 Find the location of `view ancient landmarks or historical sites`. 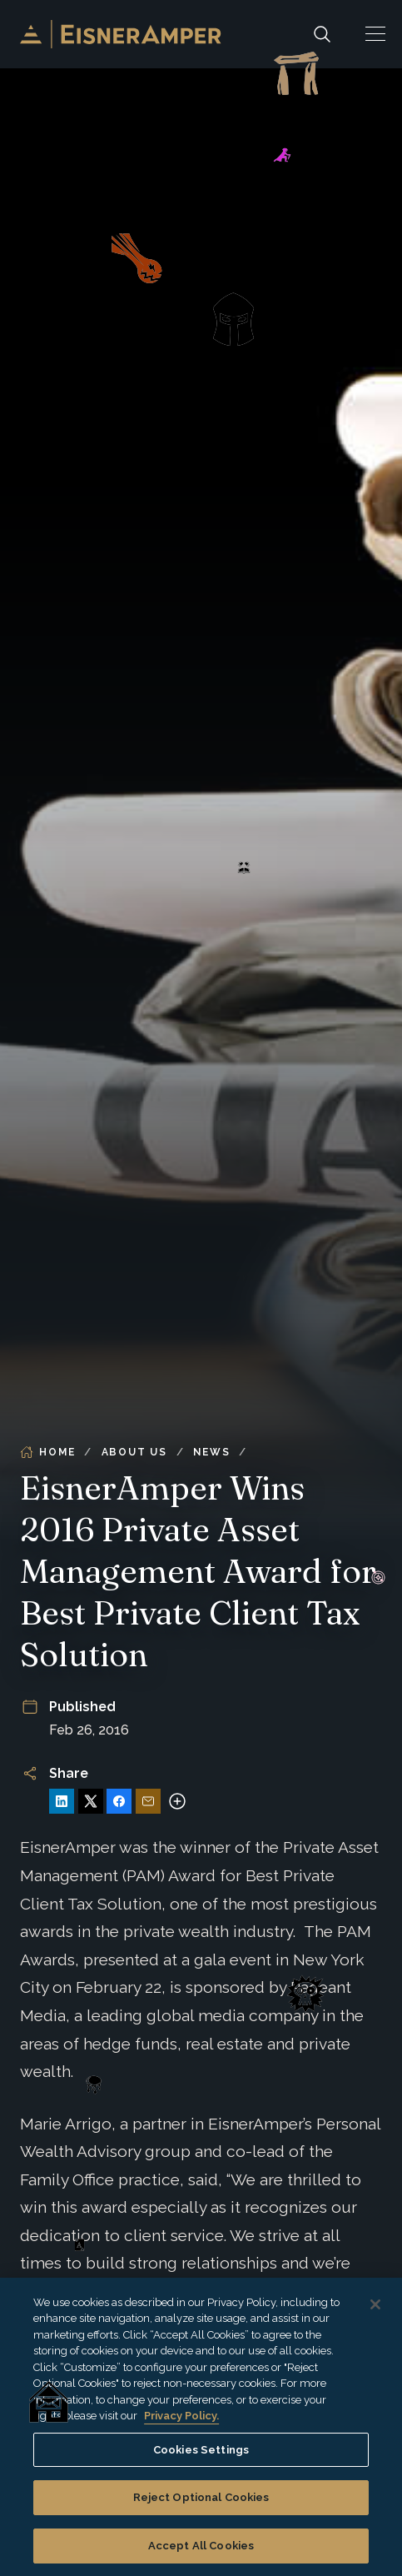

view ancient landmarks or historical sites is located at coordinates (296, 73).